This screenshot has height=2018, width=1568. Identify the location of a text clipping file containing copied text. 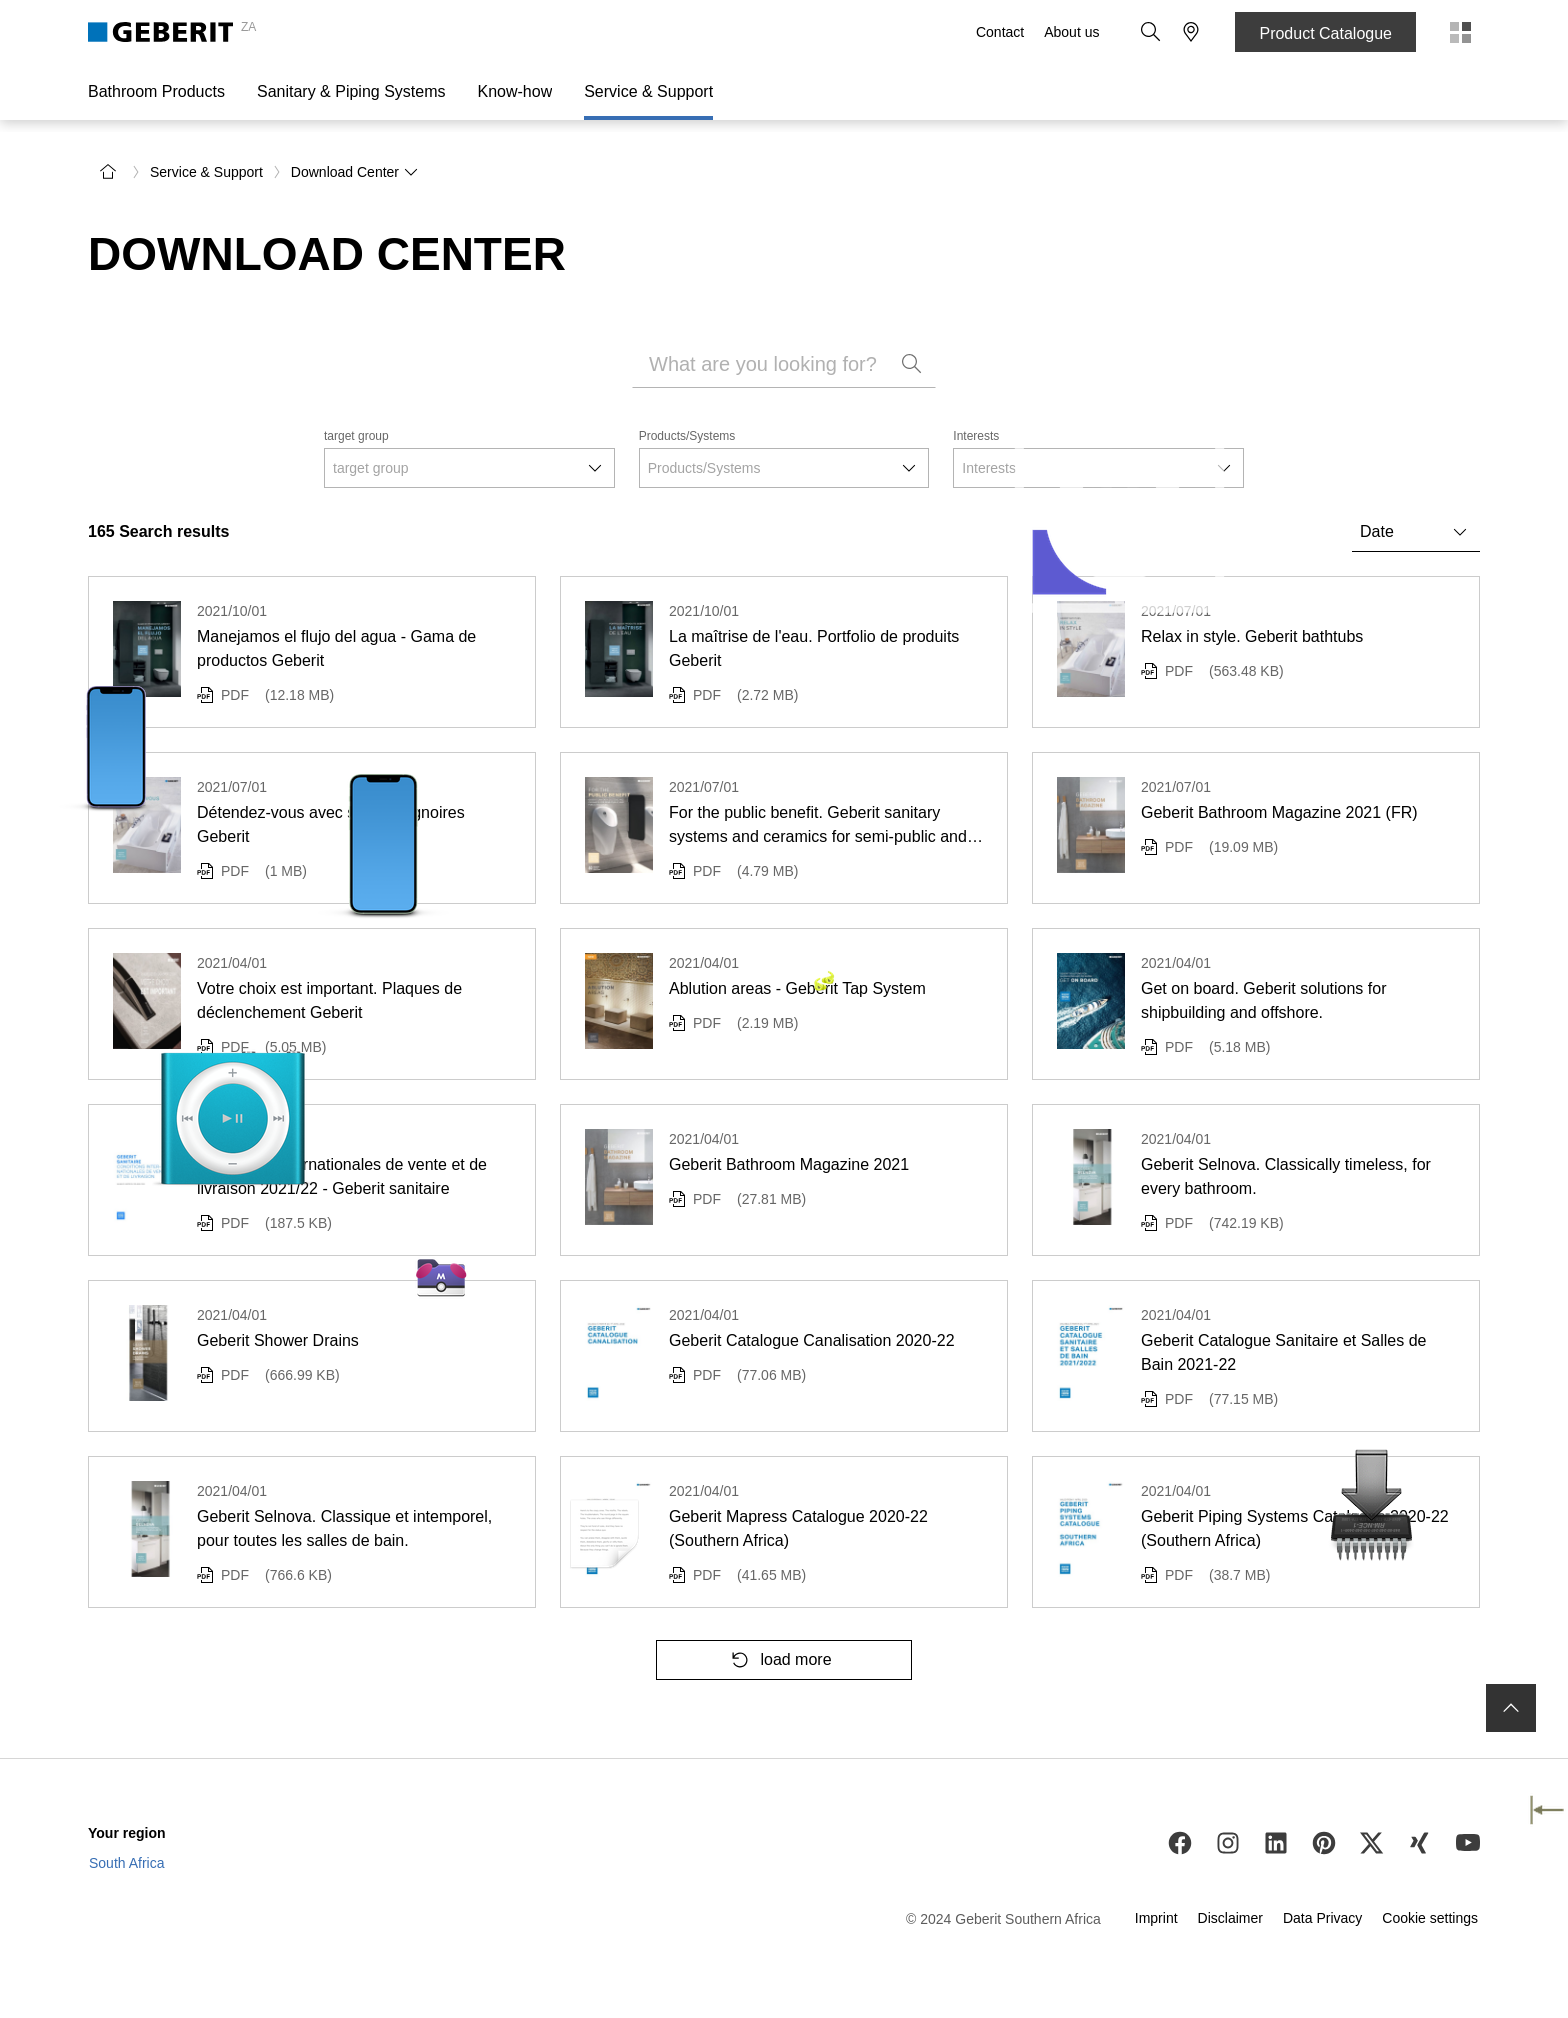
(604, 1535).